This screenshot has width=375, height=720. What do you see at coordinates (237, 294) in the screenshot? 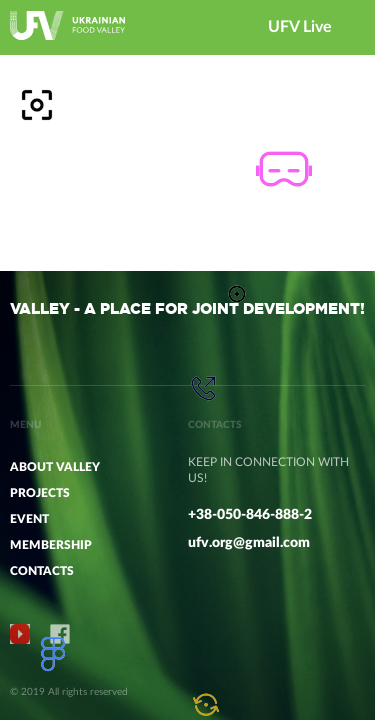
I see `start recording audio or video` at bounding box center [237, 294].